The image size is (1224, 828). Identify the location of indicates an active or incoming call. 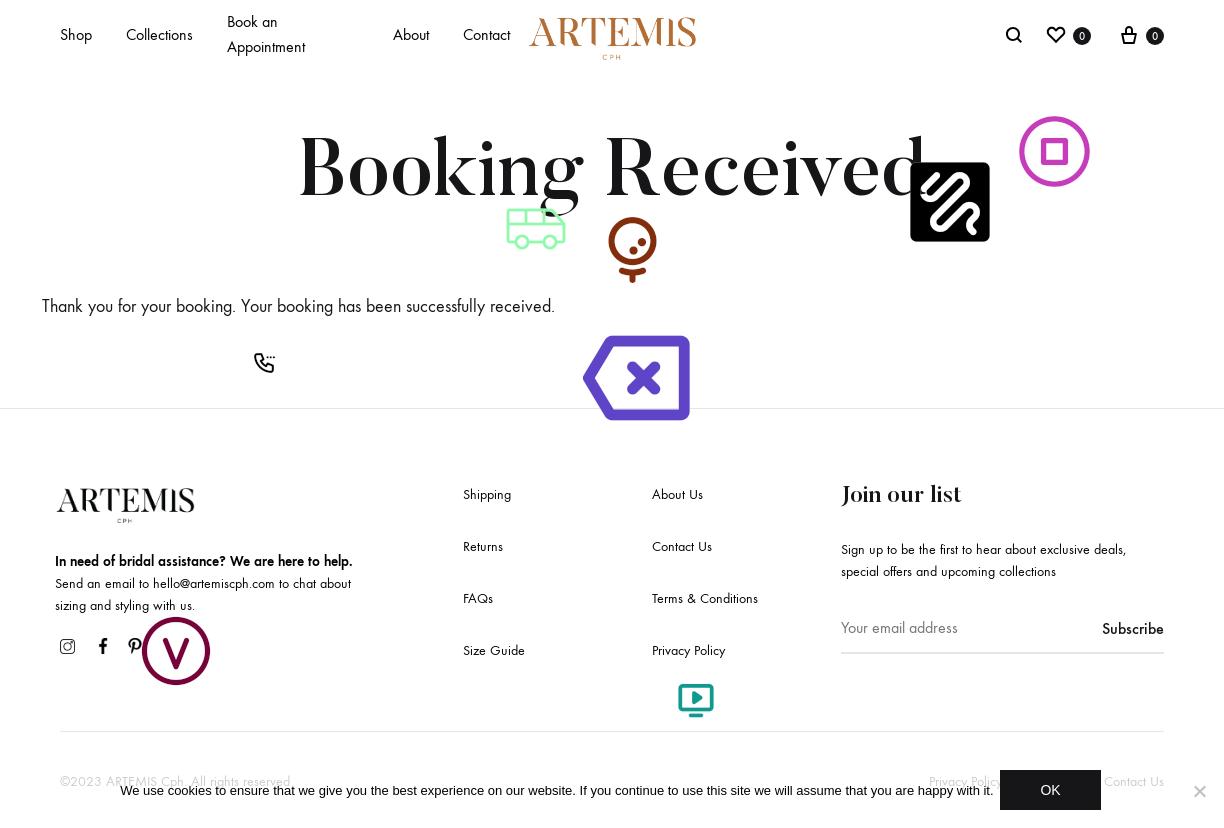
(264, 362).